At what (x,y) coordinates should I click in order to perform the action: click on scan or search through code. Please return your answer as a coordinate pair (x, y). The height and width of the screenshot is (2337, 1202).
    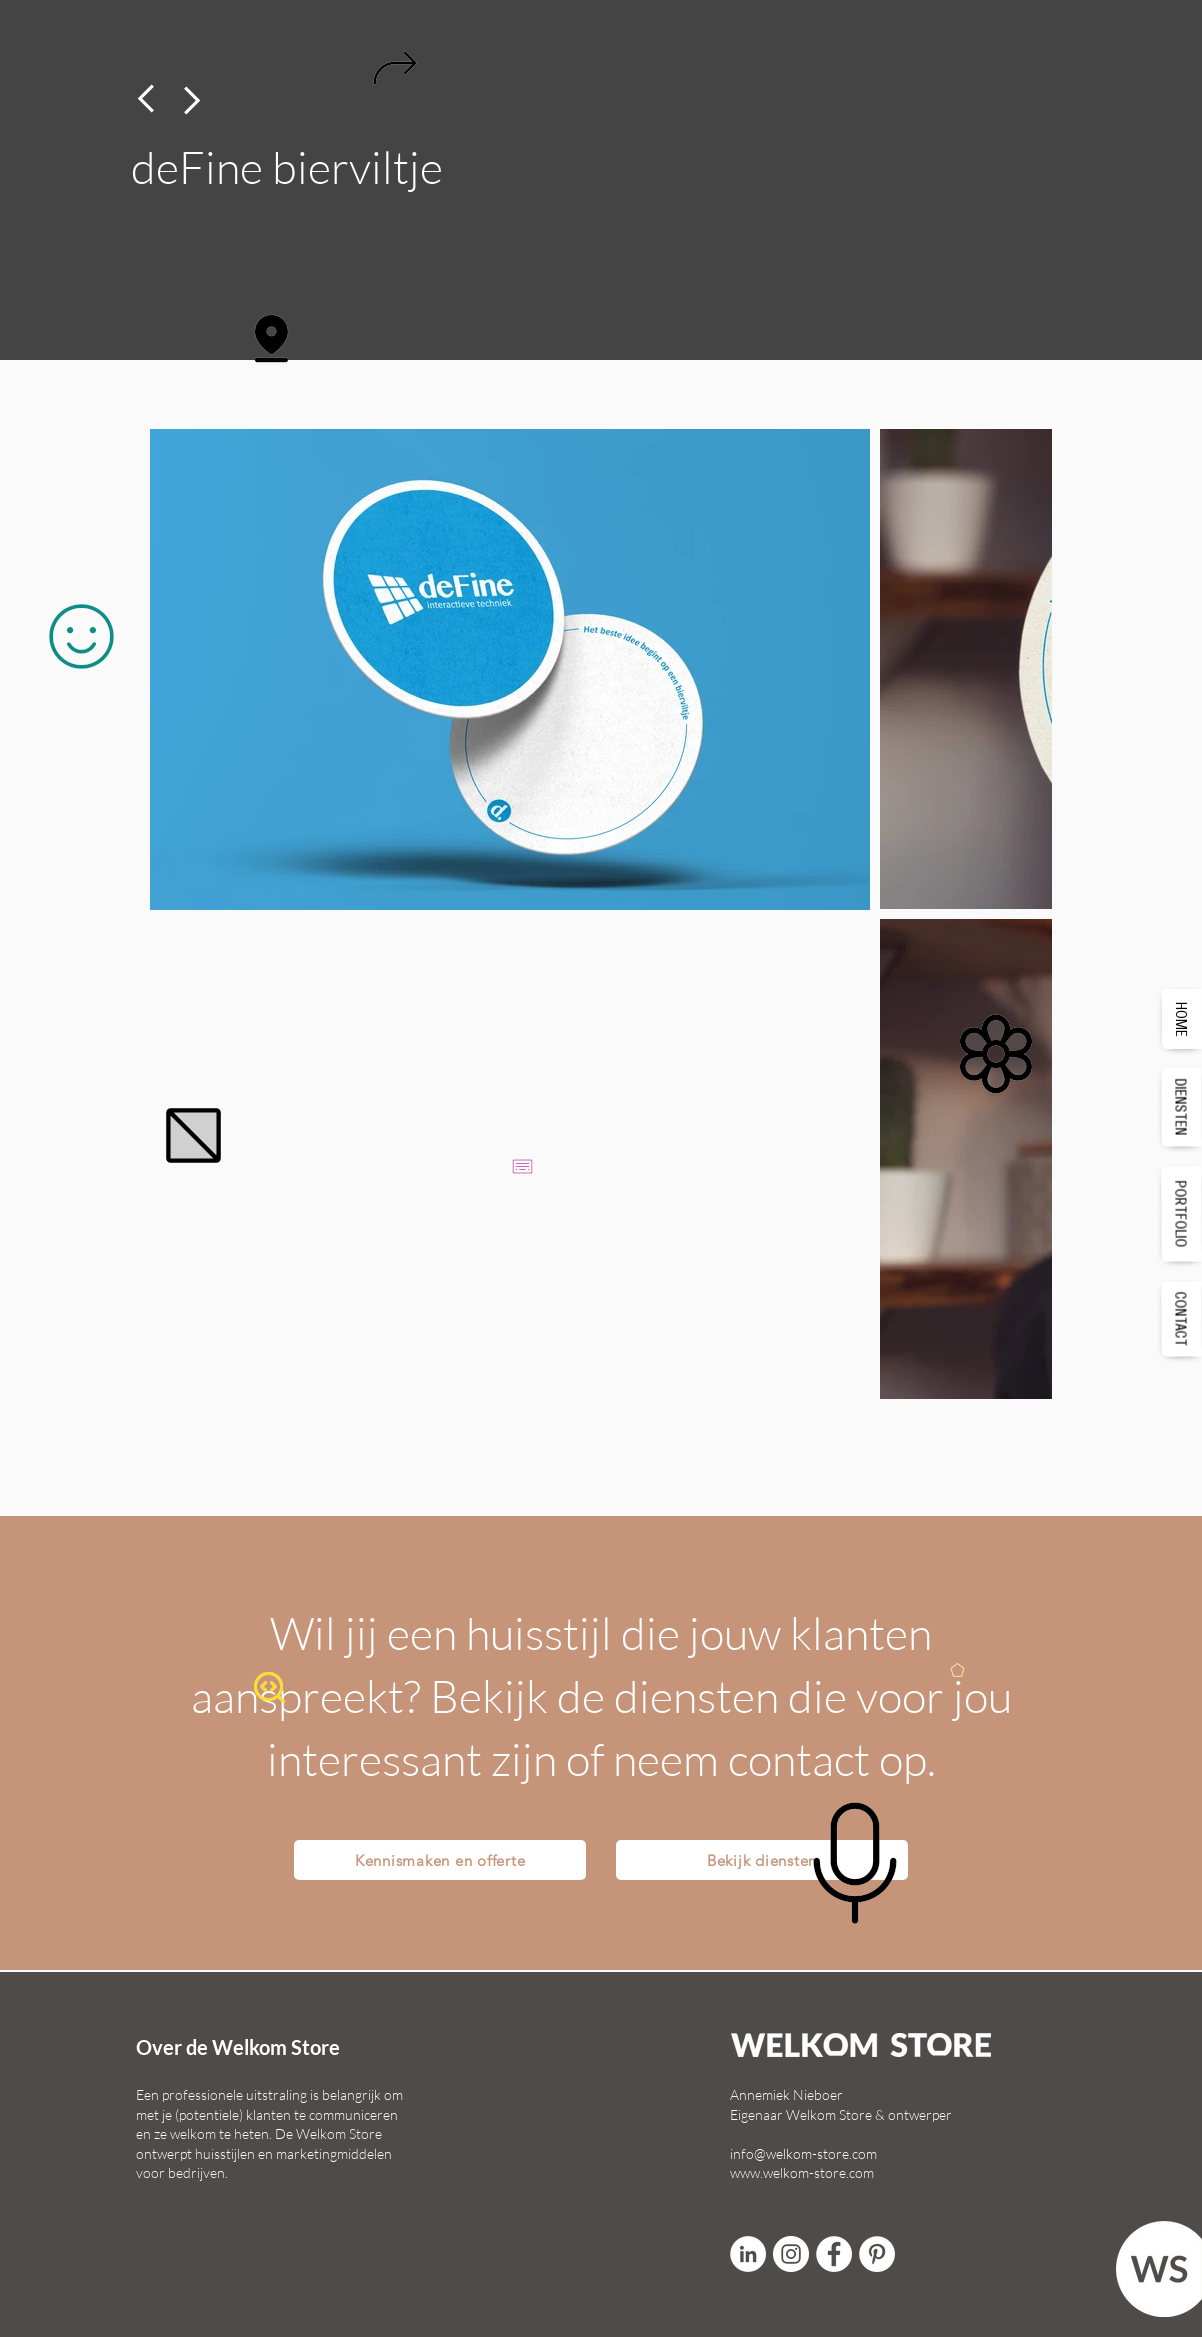
    Looking at the image, I should click on (269, 1687).